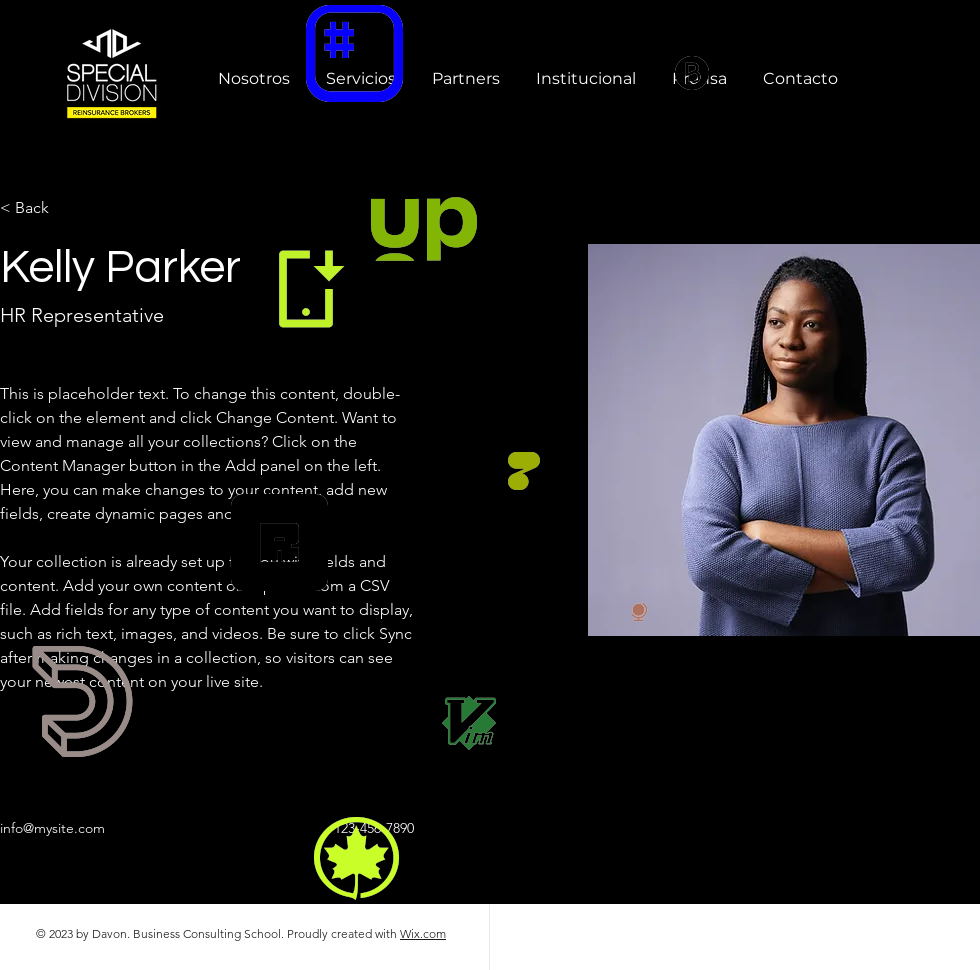 The image size is (980, 970). I want to click on download app to mobile device, so click(306, 289).